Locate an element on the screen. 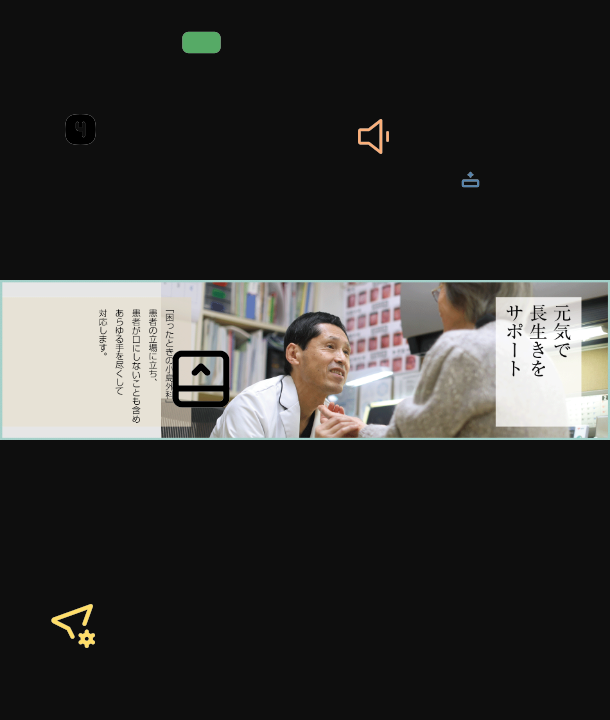 The width and height of the screenshot is (610, 720). configure location settings is located at coordinates (72, 624).